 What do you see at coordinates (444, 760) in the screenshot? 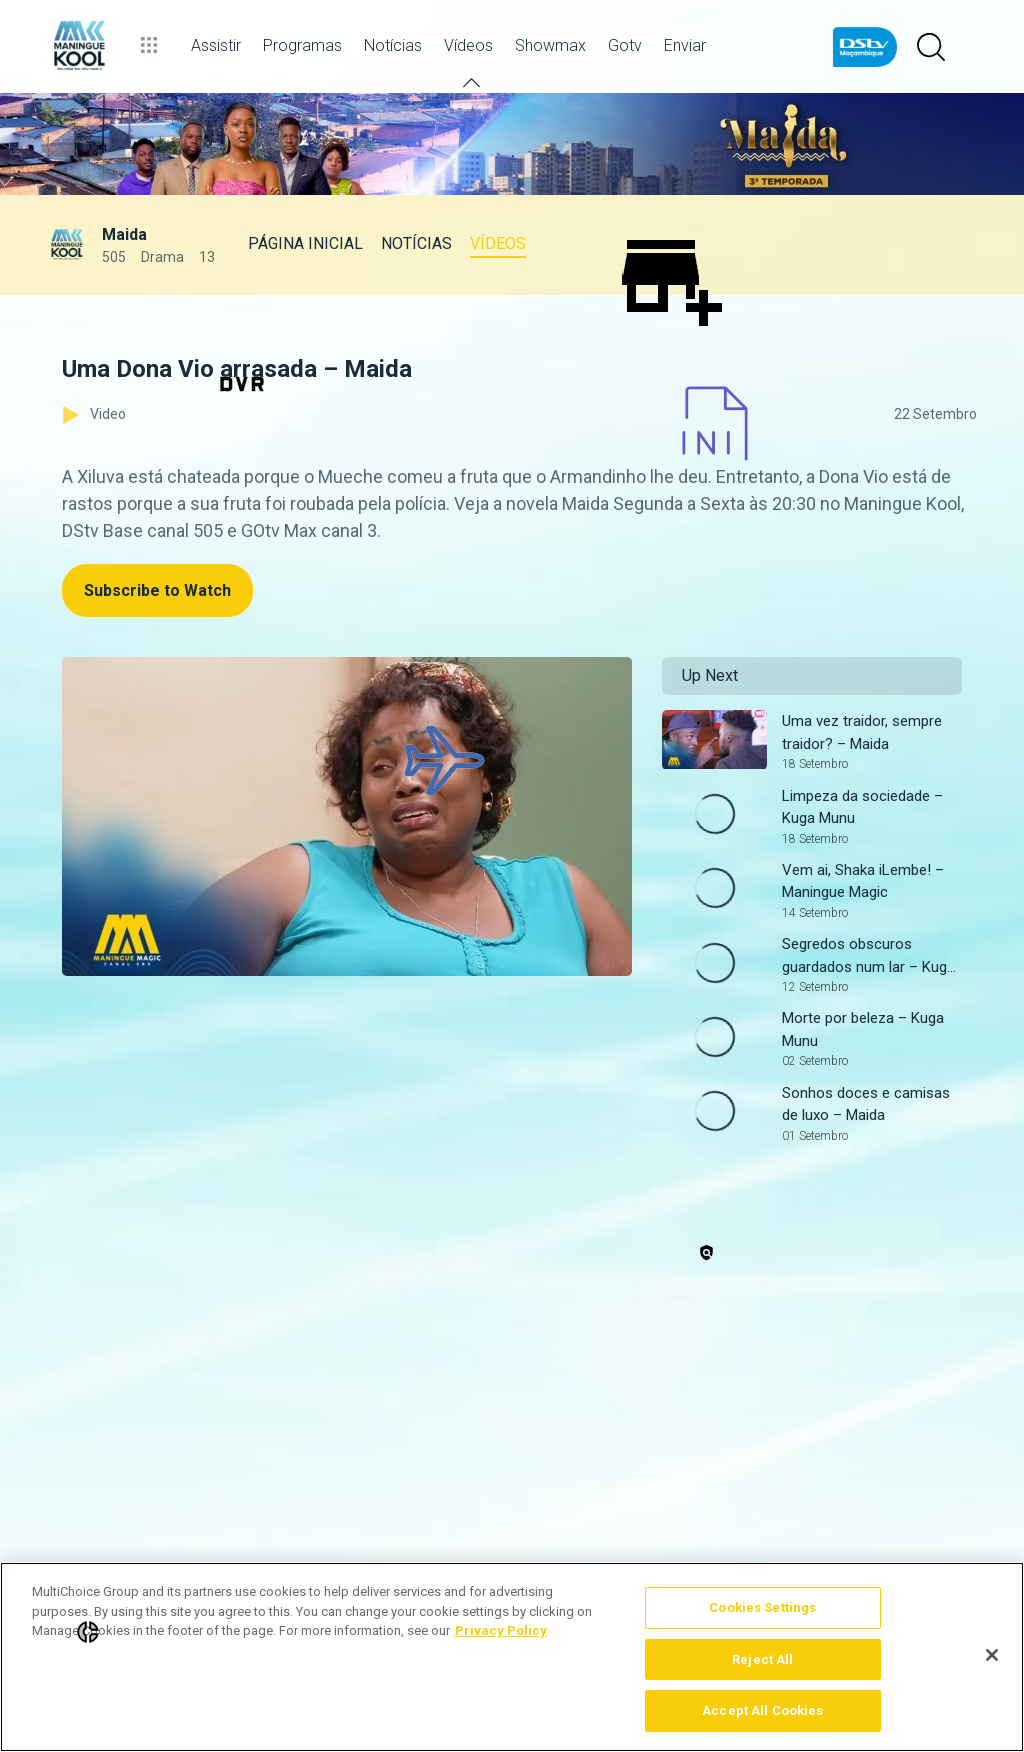
I see `enable airplane mode` at bounding box center [444, 760].